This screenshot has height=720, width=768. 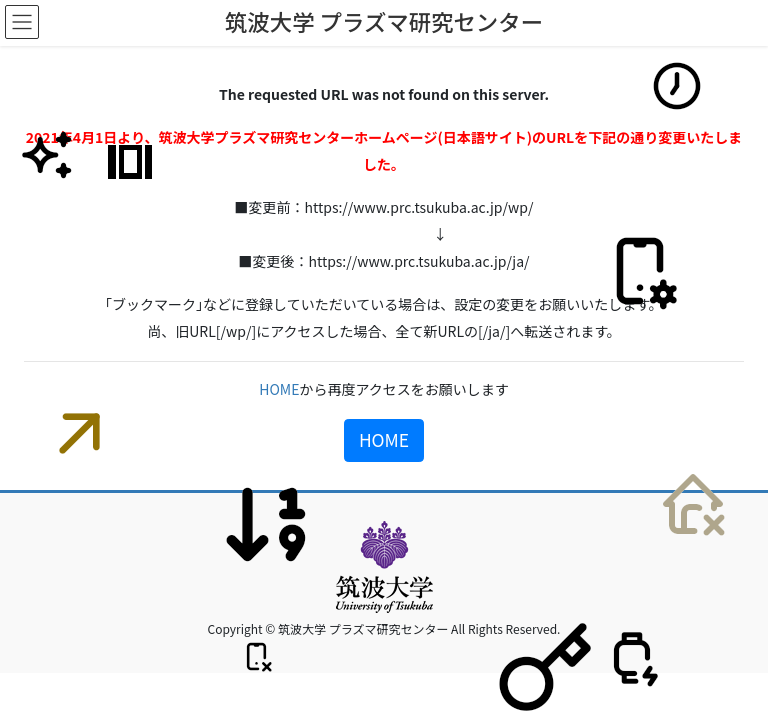 I want to click on open link in new tab or window, so click(x=79, y=433).